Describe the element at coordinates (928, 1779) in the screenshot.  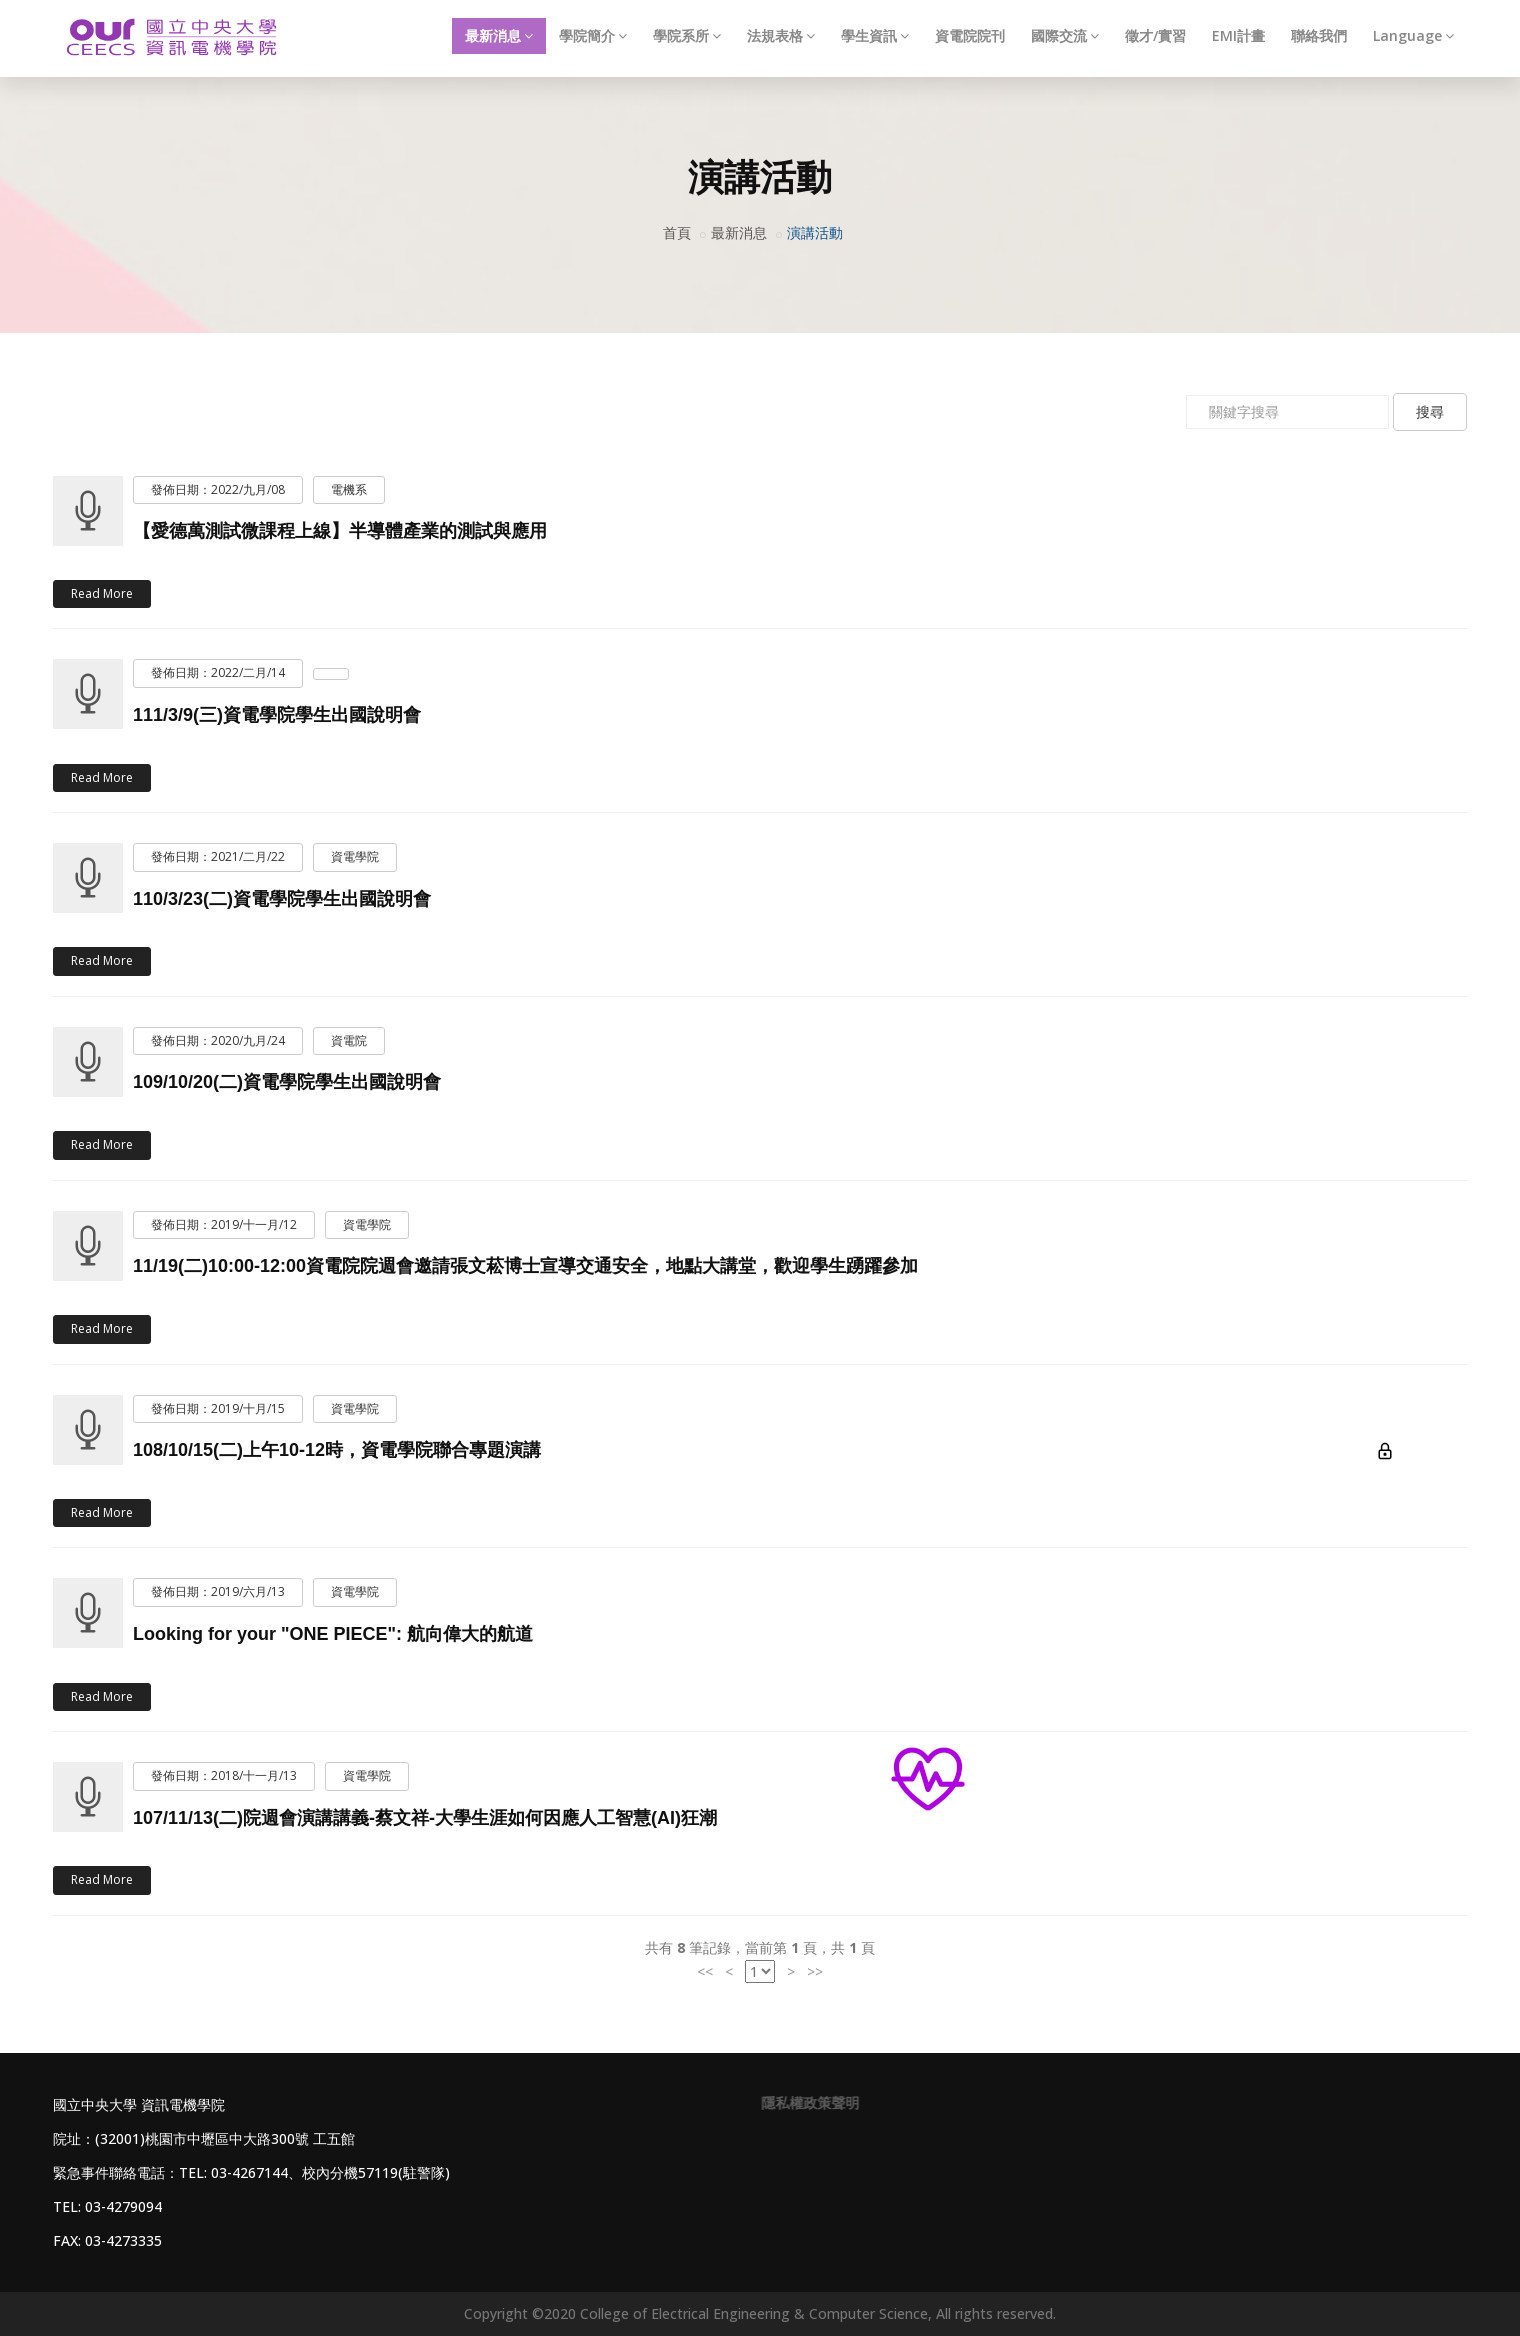
I see `access fitness tracking features` at that location.